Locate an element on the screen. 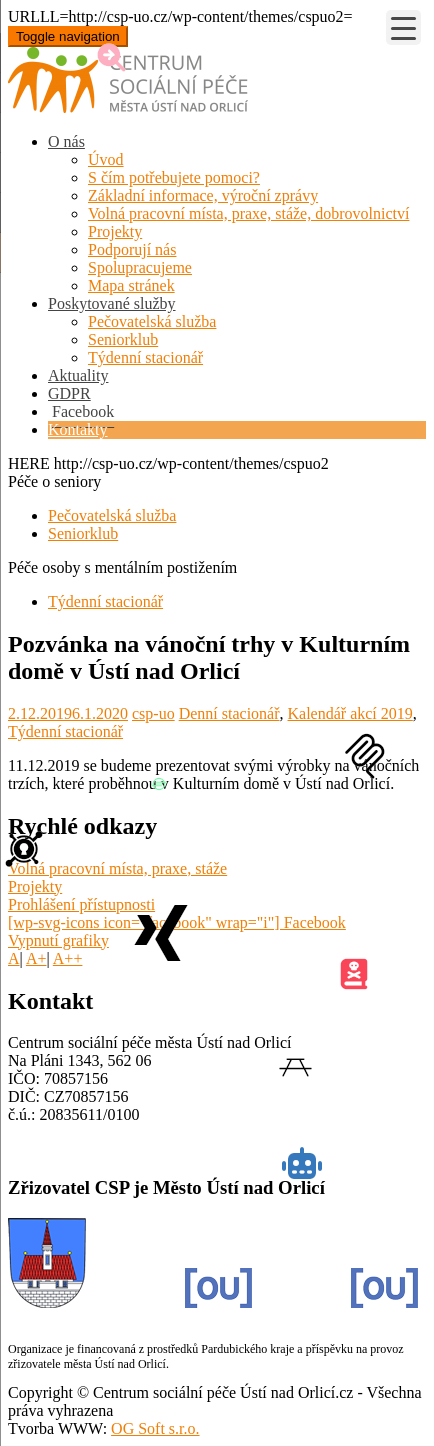  find nearby picnic areas or rest stops is located at coordinates (295, 1067).